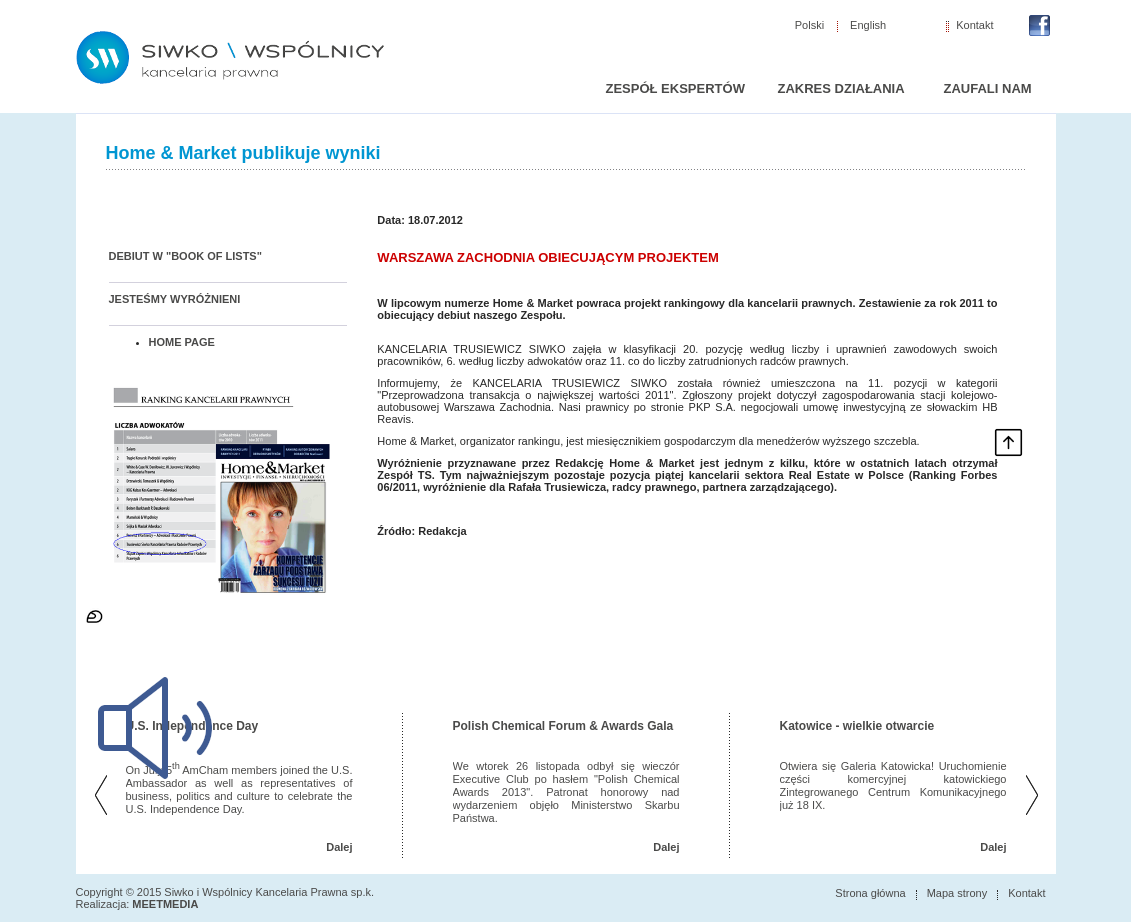 This screenshot has width=1131, height=922. What do you see at coordinates (153, 728) in the screenshot?
I see `volume is set to high` at bounding box center [153, 728].